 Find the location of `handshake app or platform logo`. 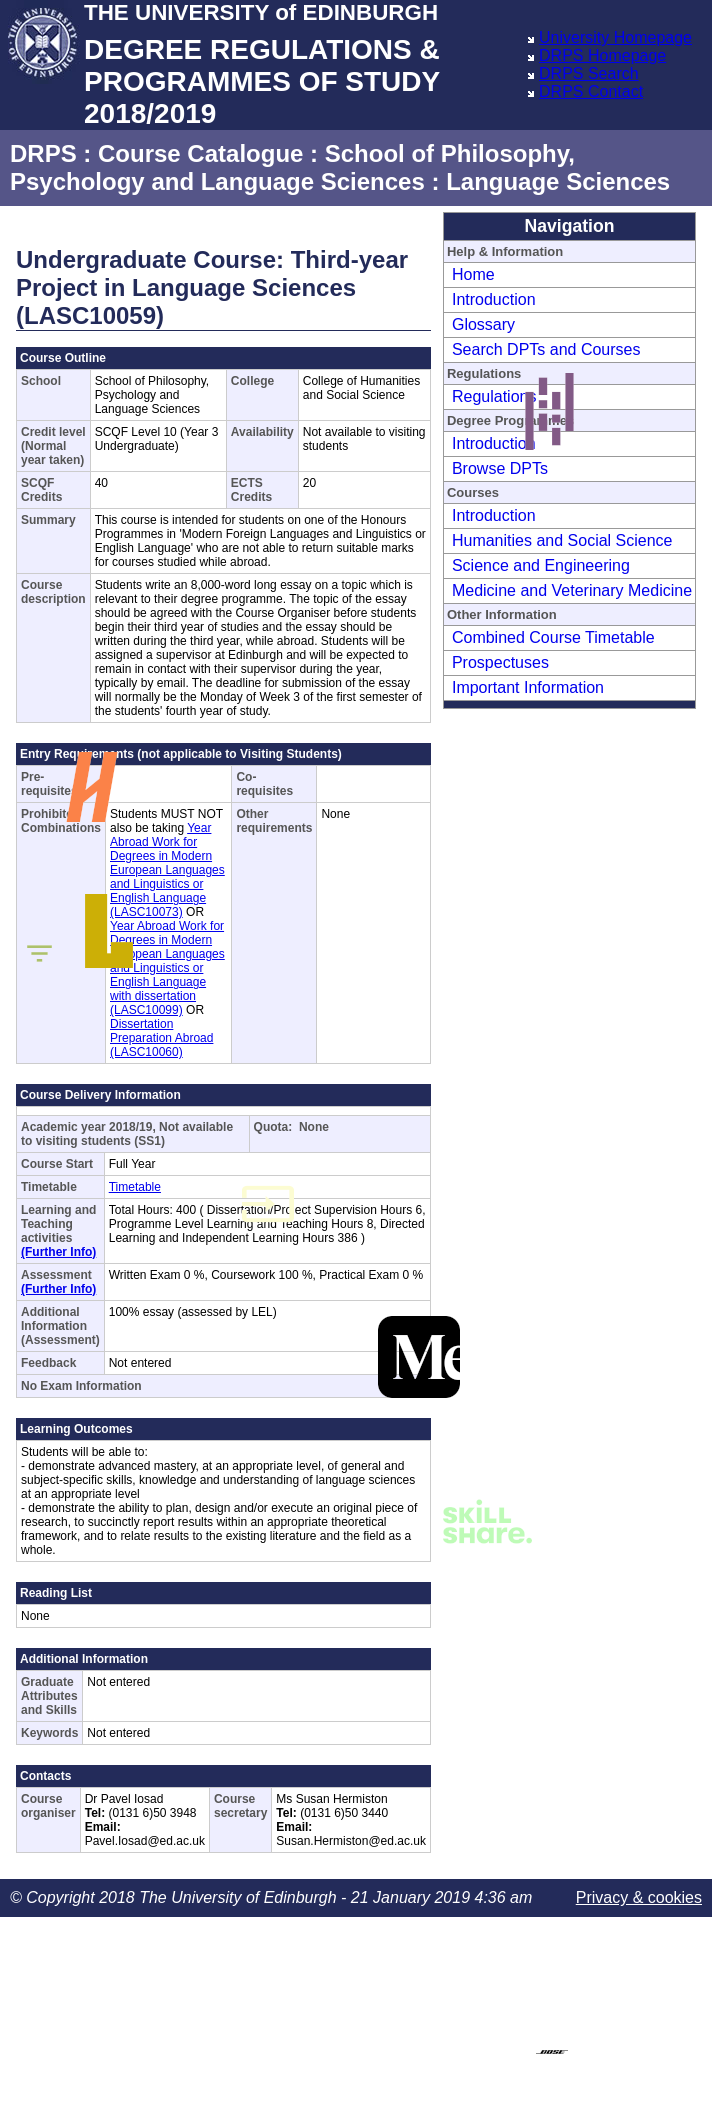

handshake app or platform logo is located at coordinates (92, 787).